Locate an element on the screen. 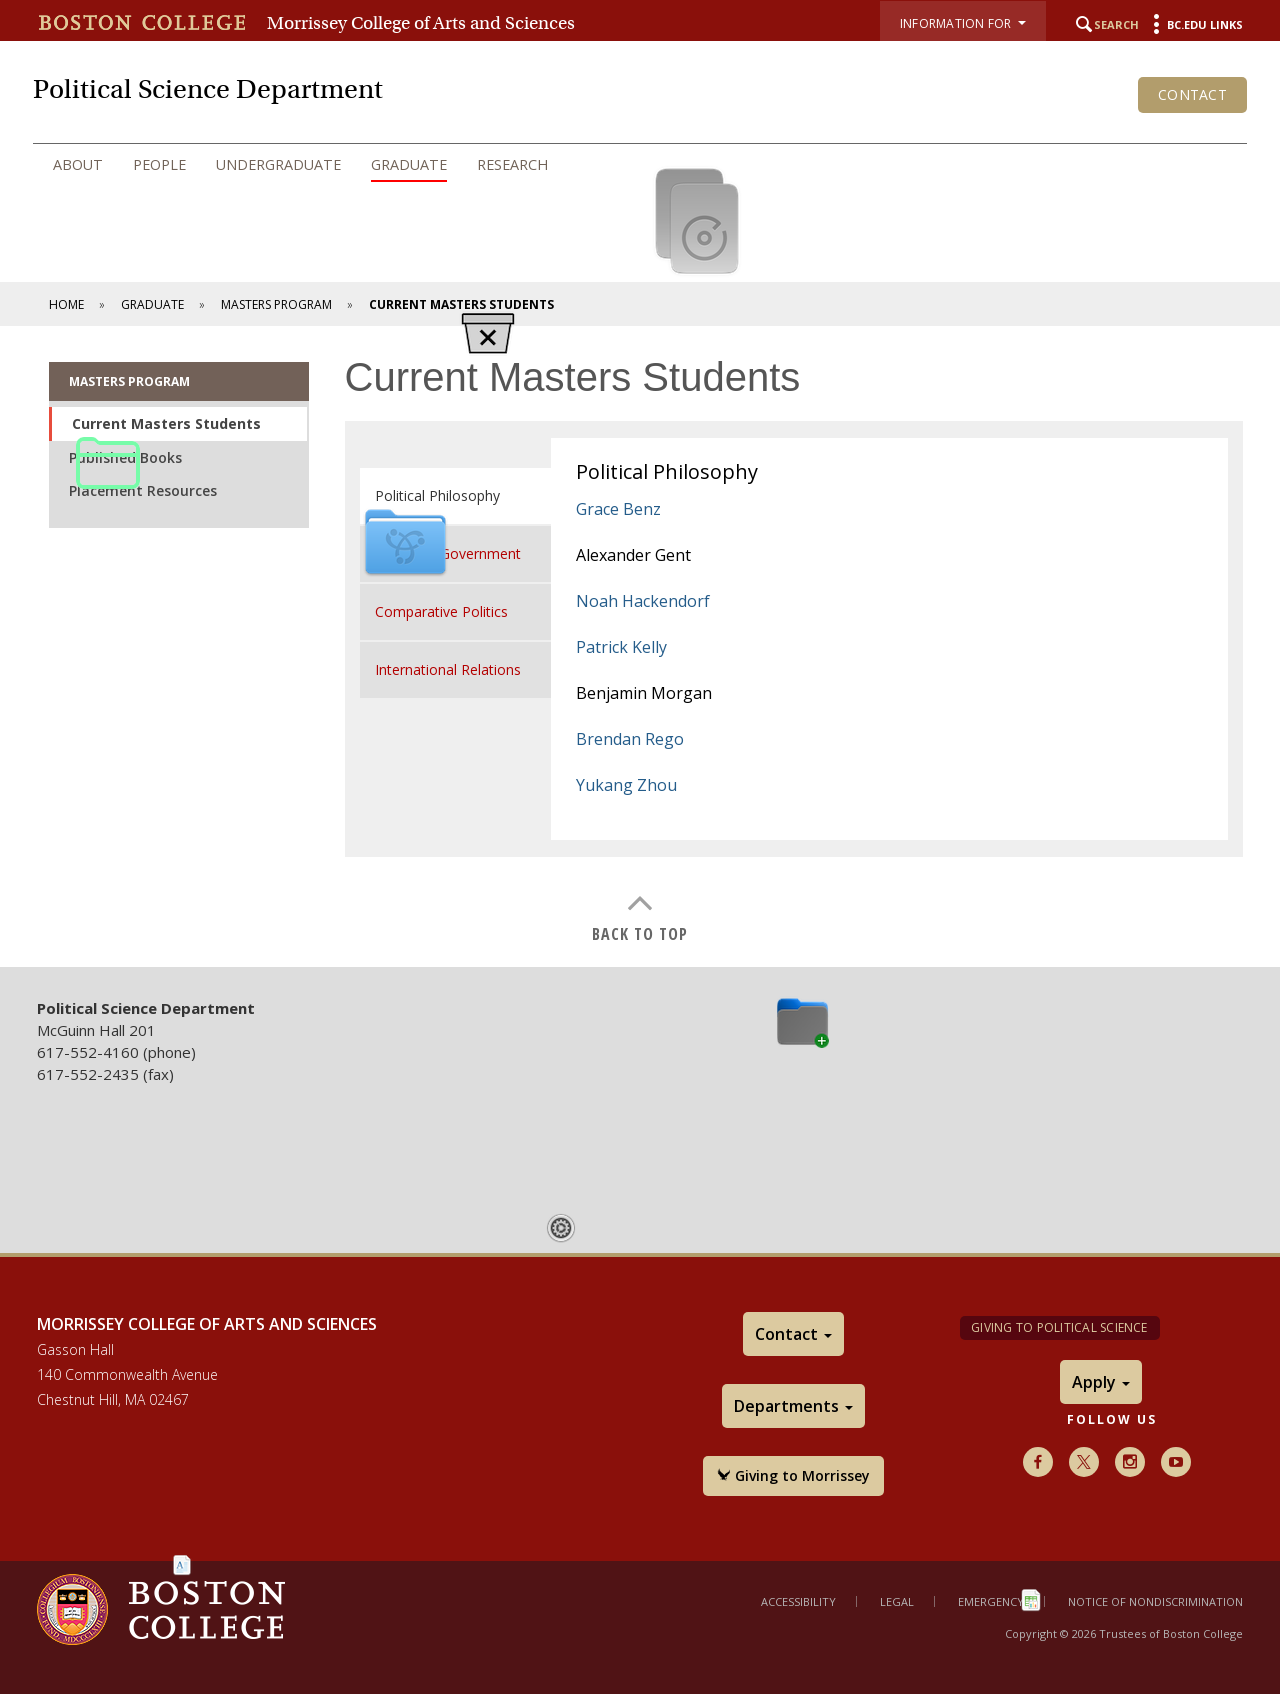 The image size is (1280, 1694). view or edit document properties is located at coordinates (561, 1228).